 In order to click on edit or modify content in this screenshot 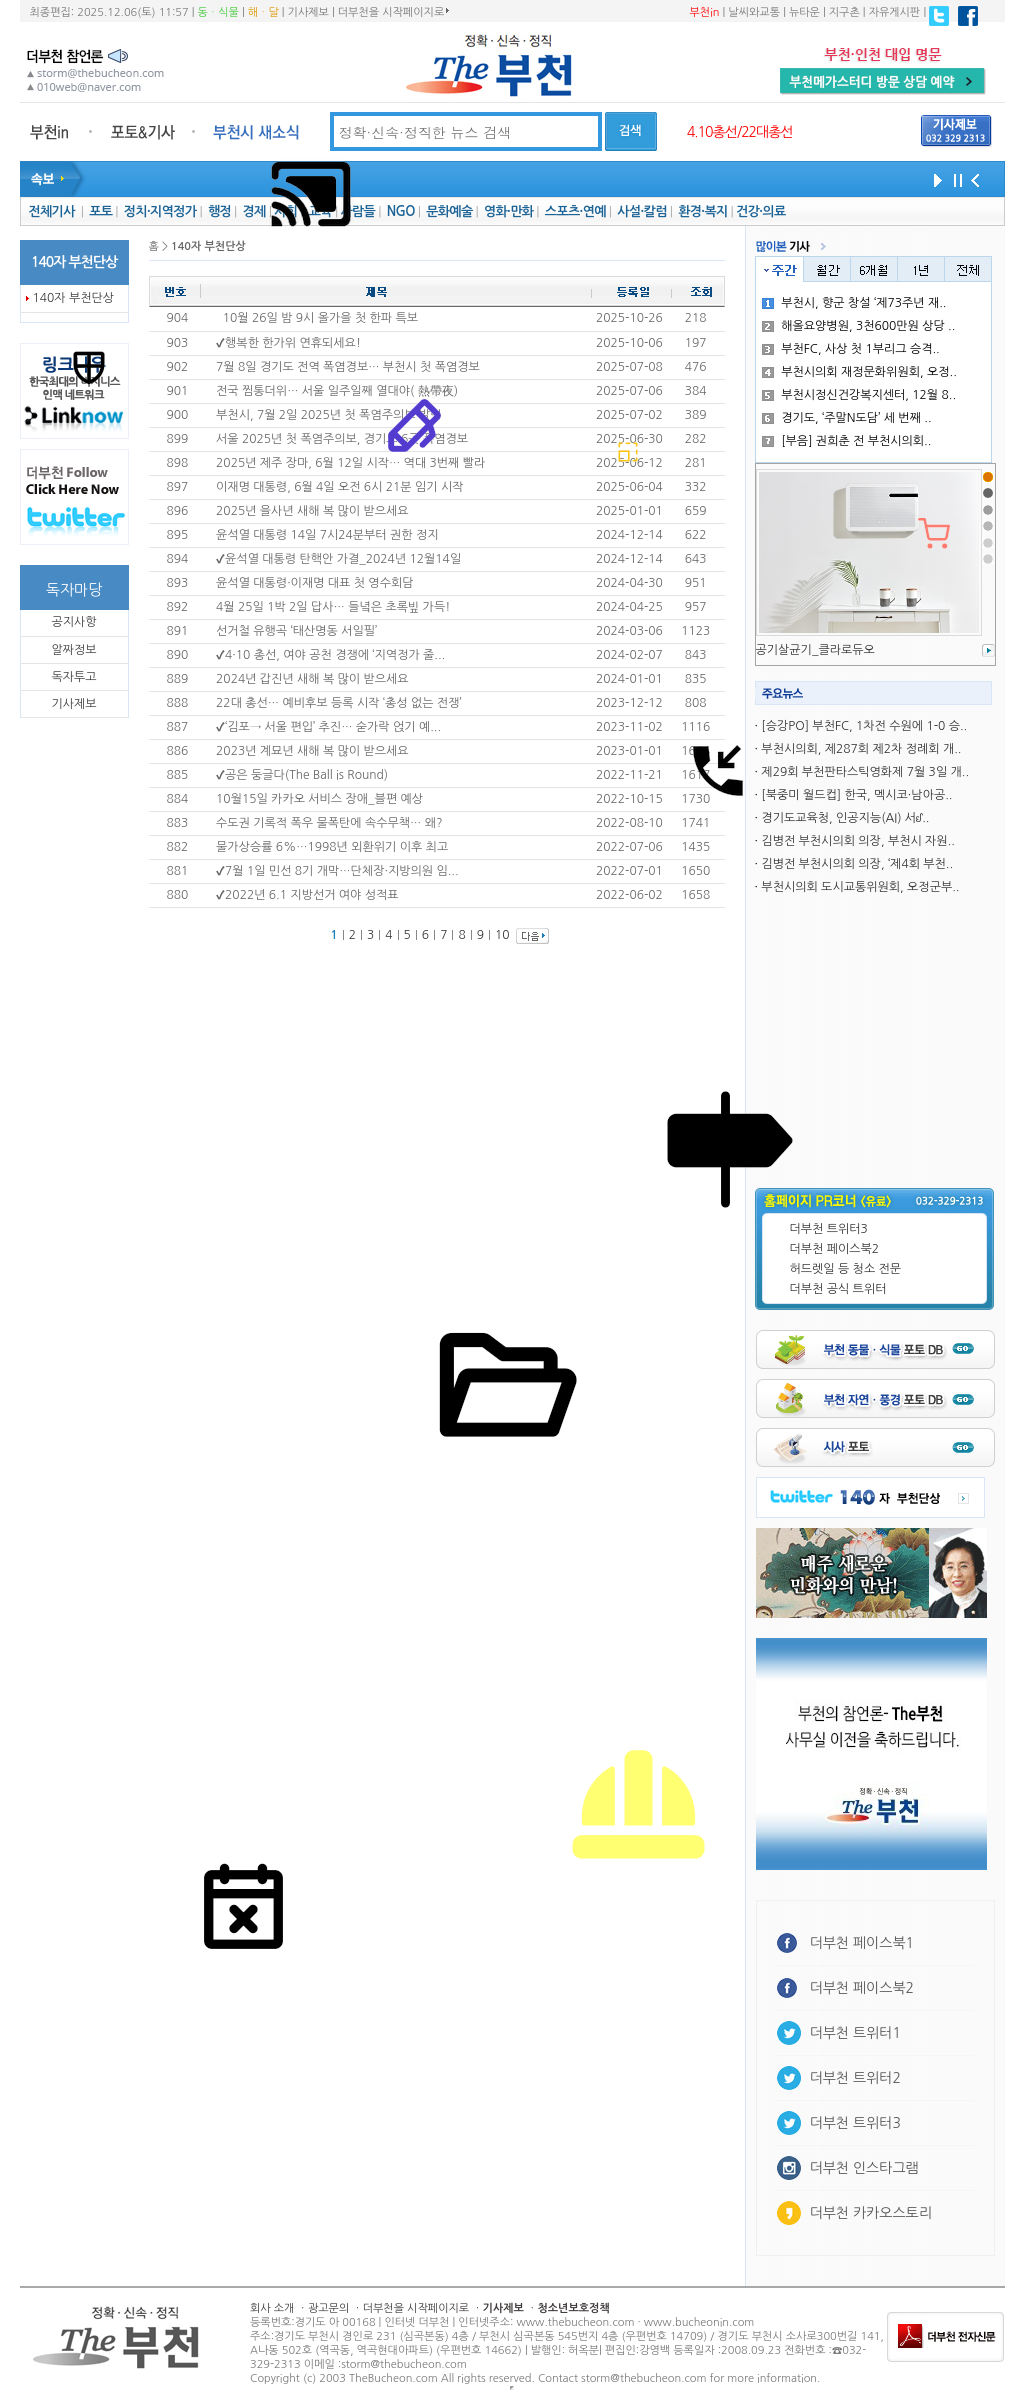, I will do `click(413, 426)`.